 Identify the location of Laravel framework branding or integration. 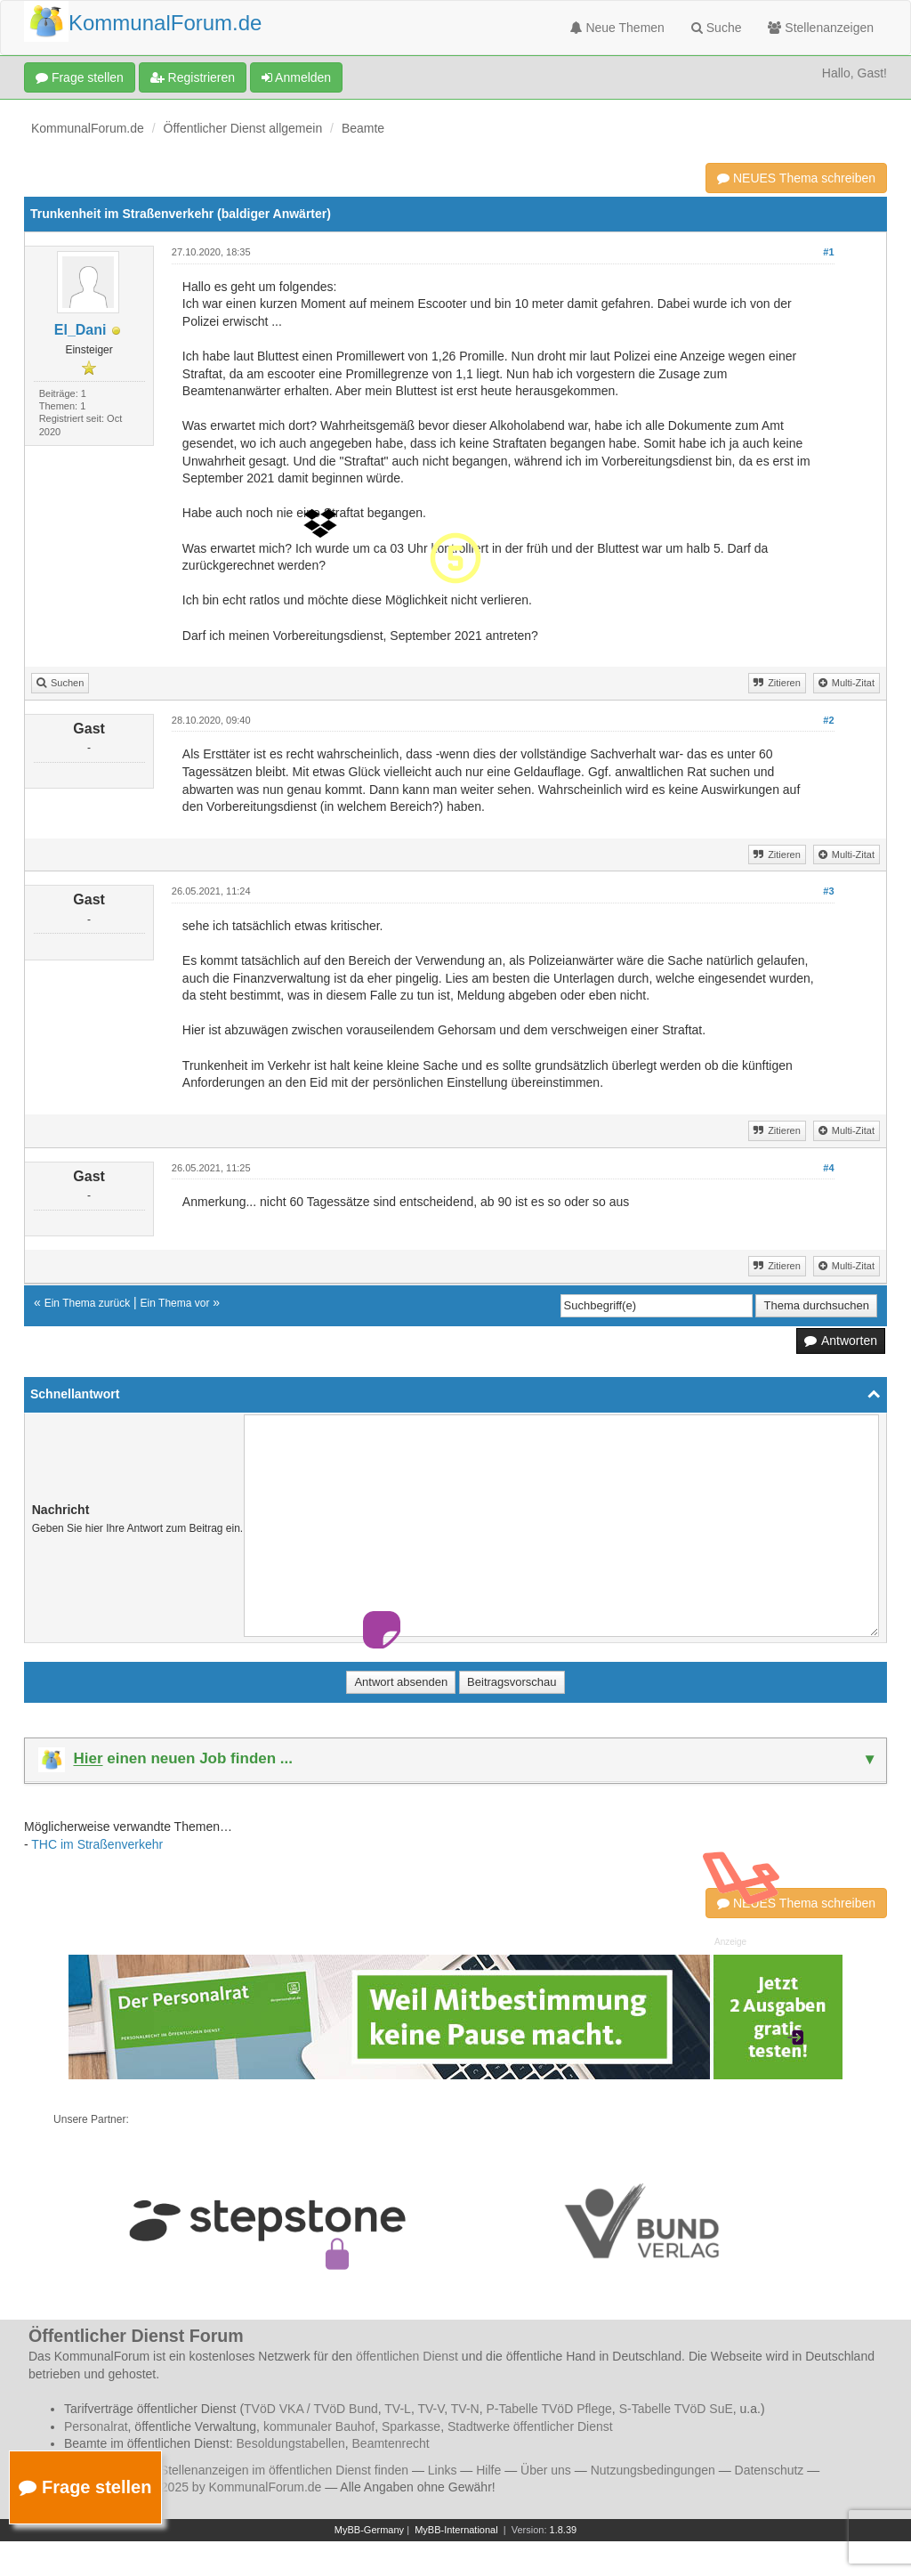
(741, 1878).